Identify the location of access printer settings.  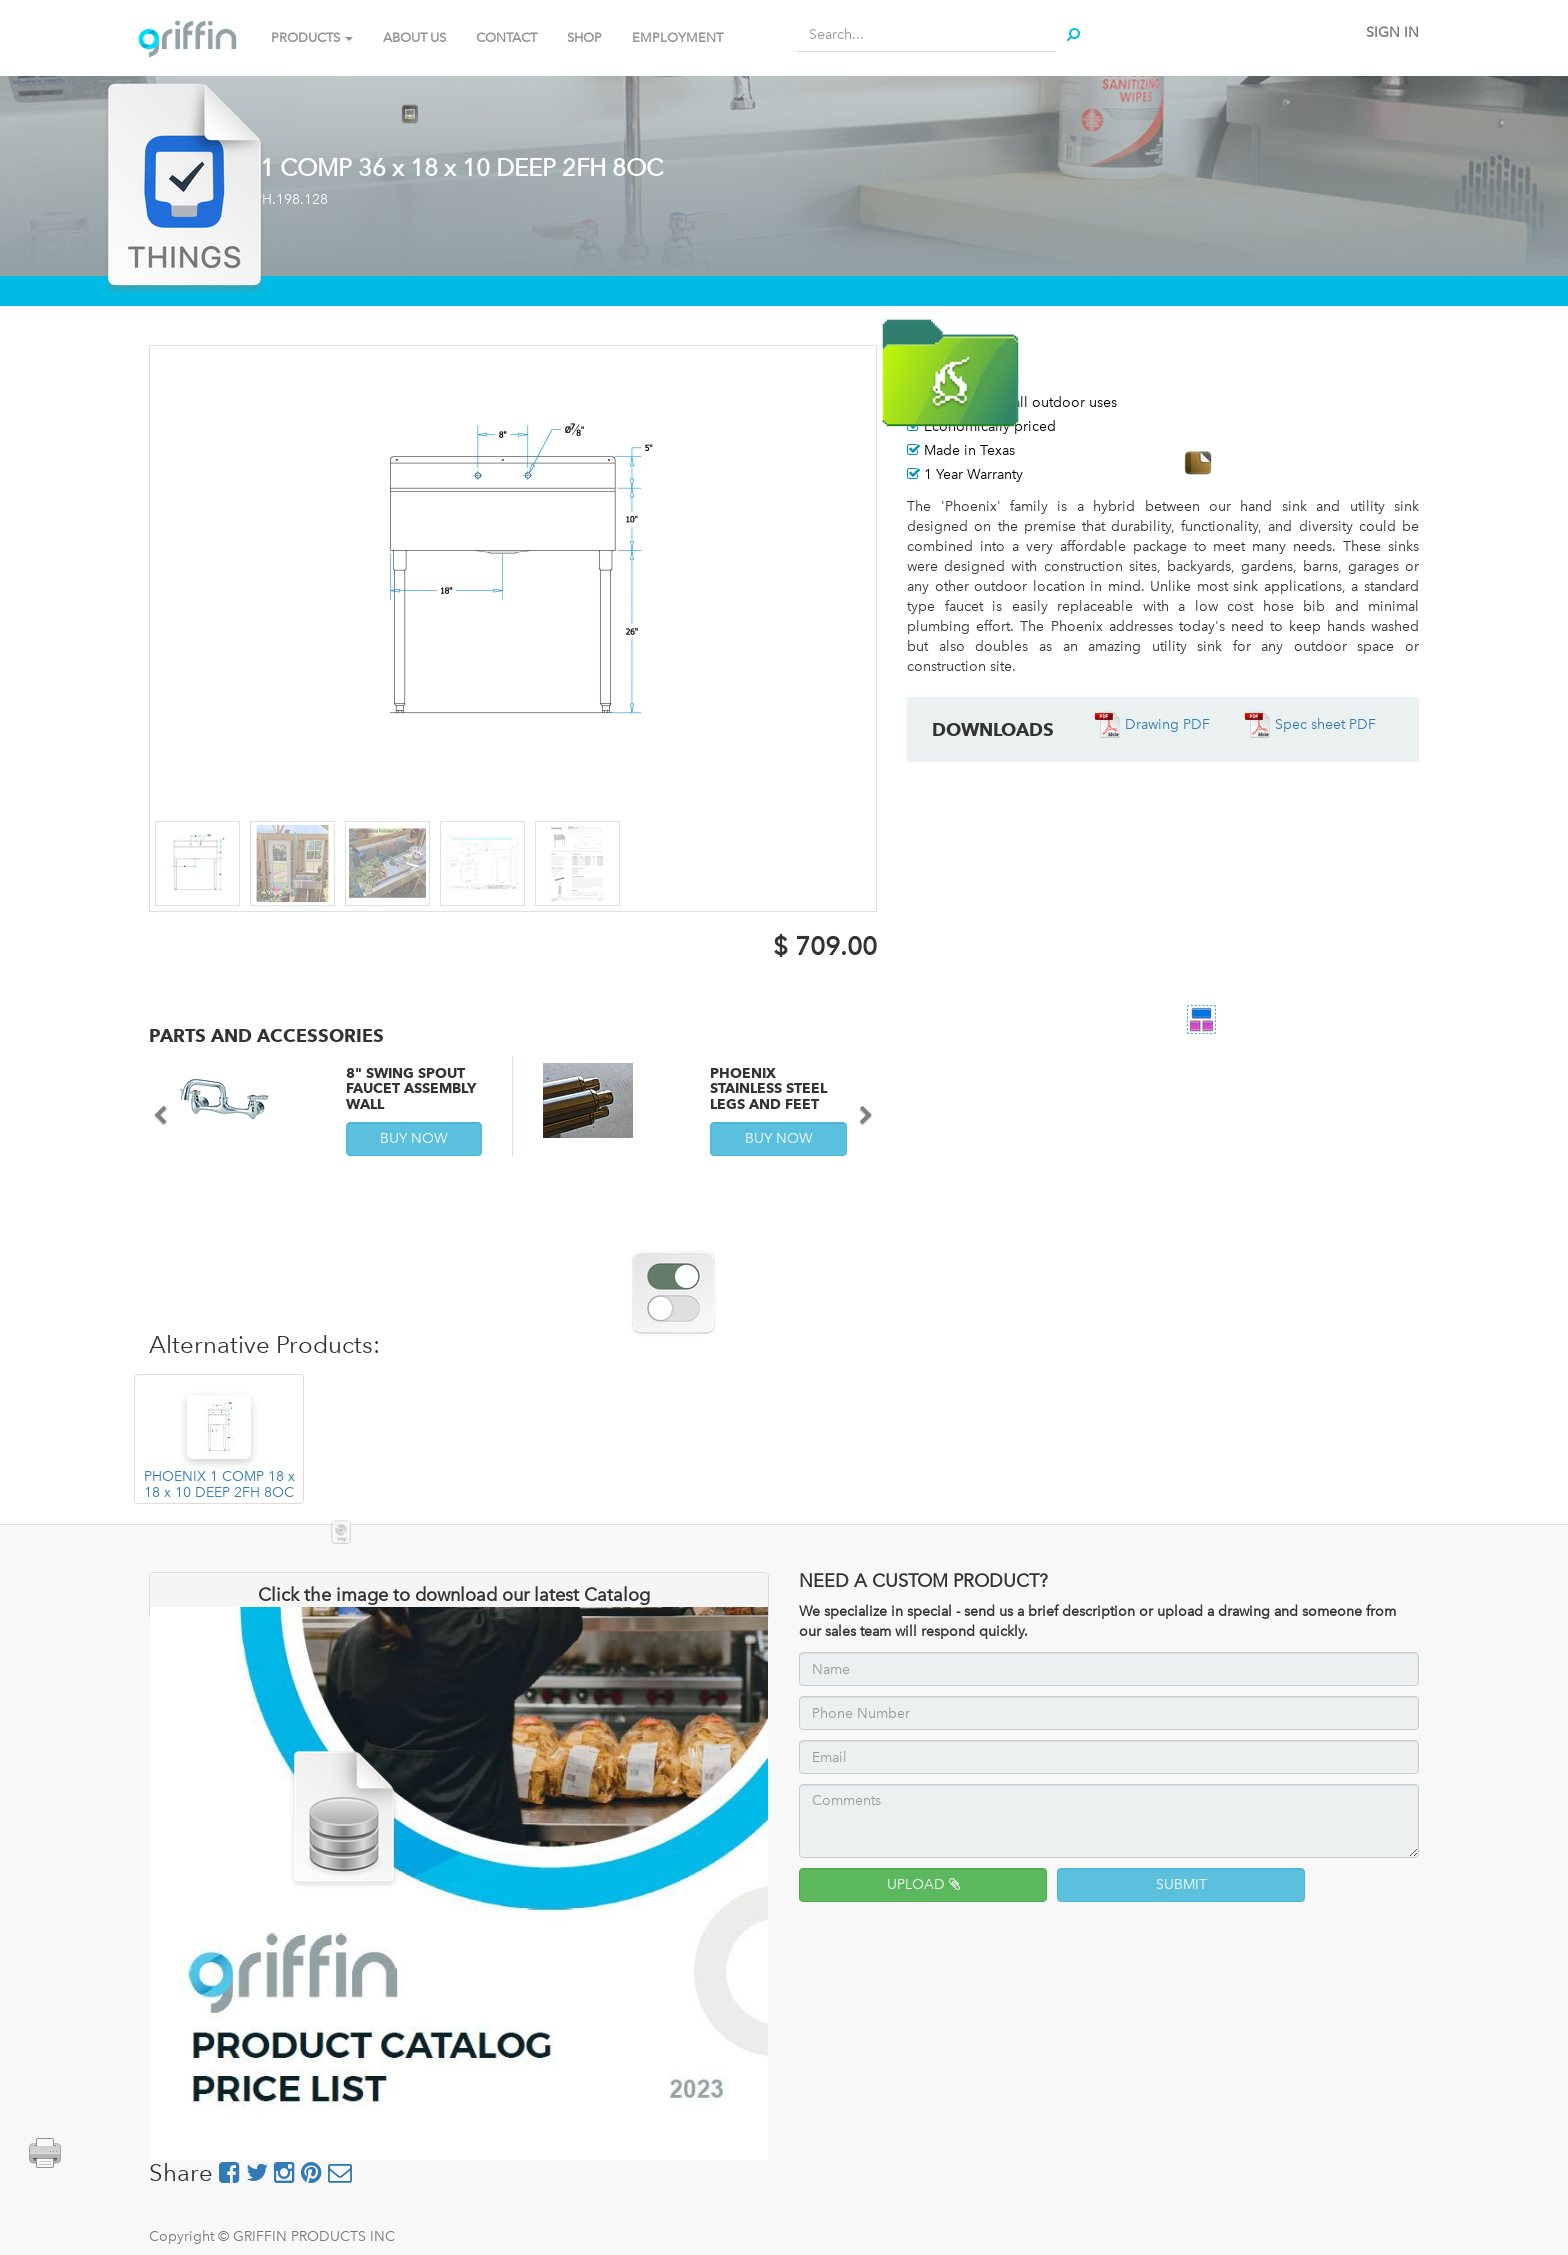
(45, 2153).